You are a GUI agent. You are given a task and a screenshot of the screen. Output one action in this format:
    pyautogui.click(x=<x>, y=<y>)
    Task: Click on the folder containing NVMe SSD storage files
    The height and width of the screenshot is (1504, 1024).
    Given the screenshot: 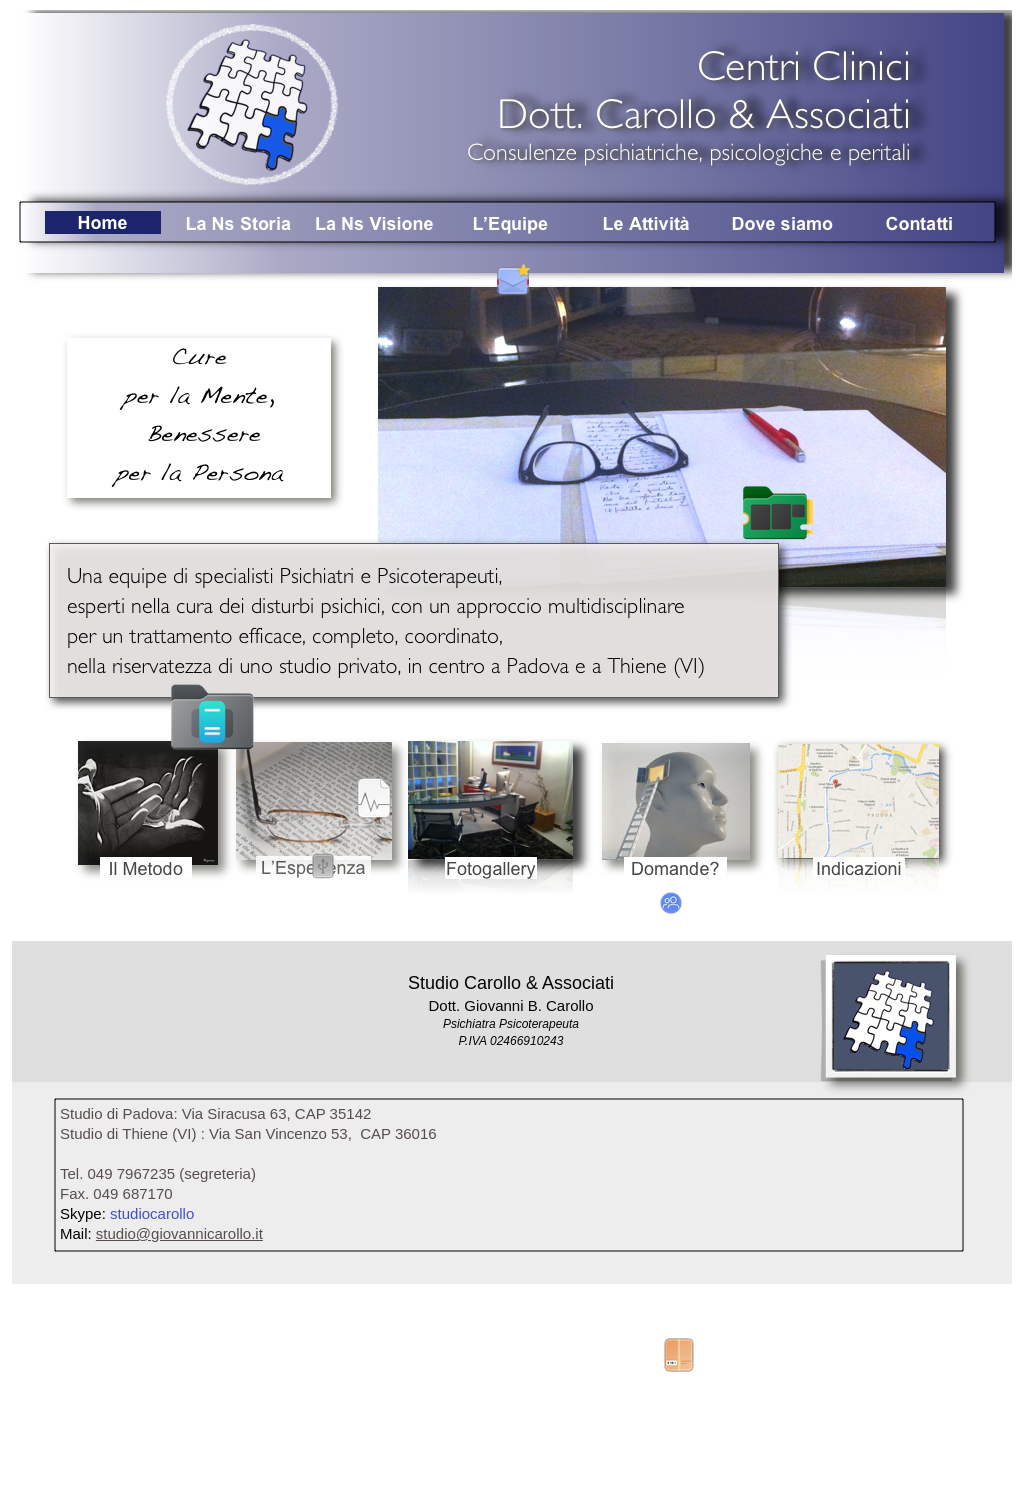 What is the action you would take?
    pyautogui.click(x=776, y=514)
    